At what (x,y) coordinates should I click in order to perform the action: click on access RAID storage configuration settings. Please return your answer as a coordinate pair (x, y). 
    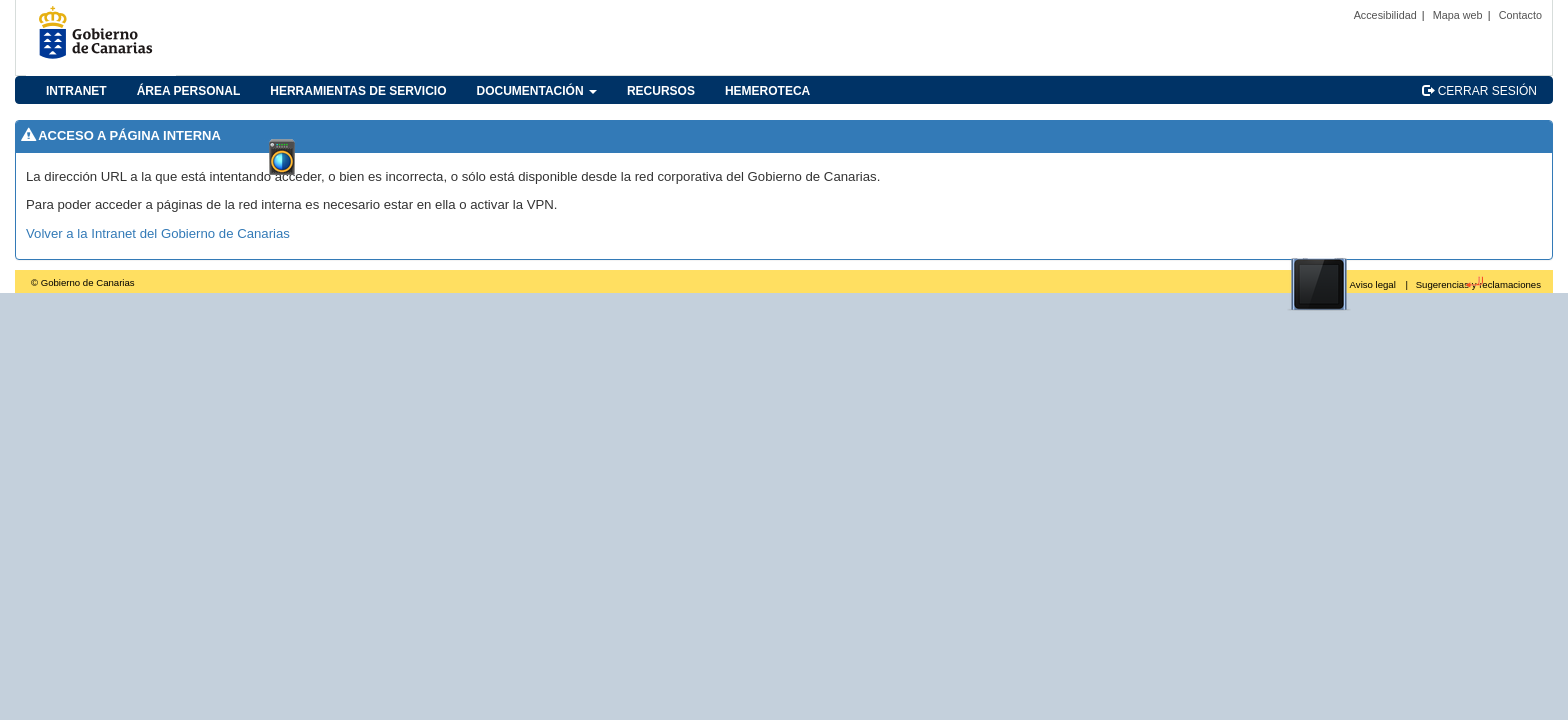
    Looking at the image, I should click on (282, 157).